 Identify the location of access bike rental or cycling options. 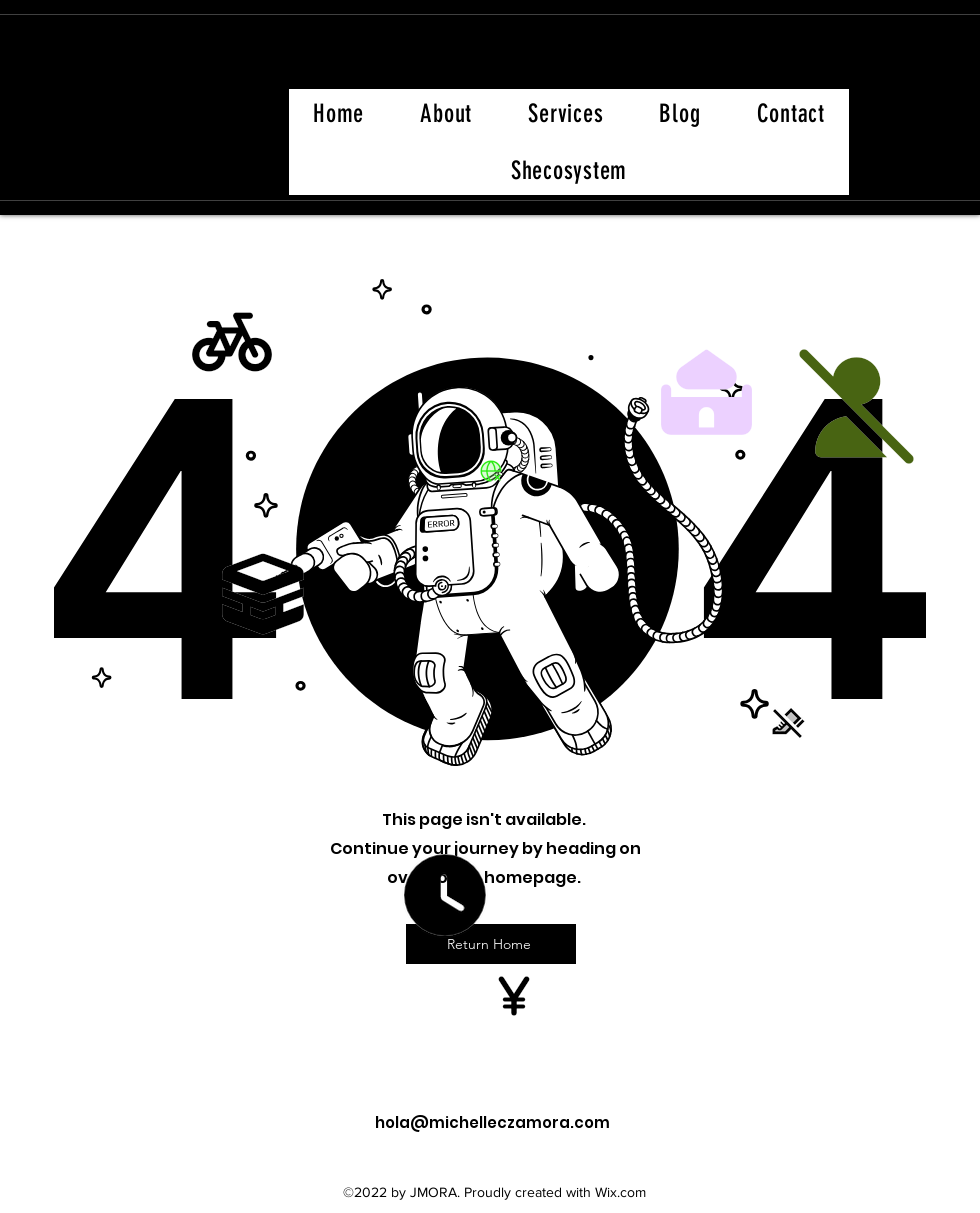
(232, 342).